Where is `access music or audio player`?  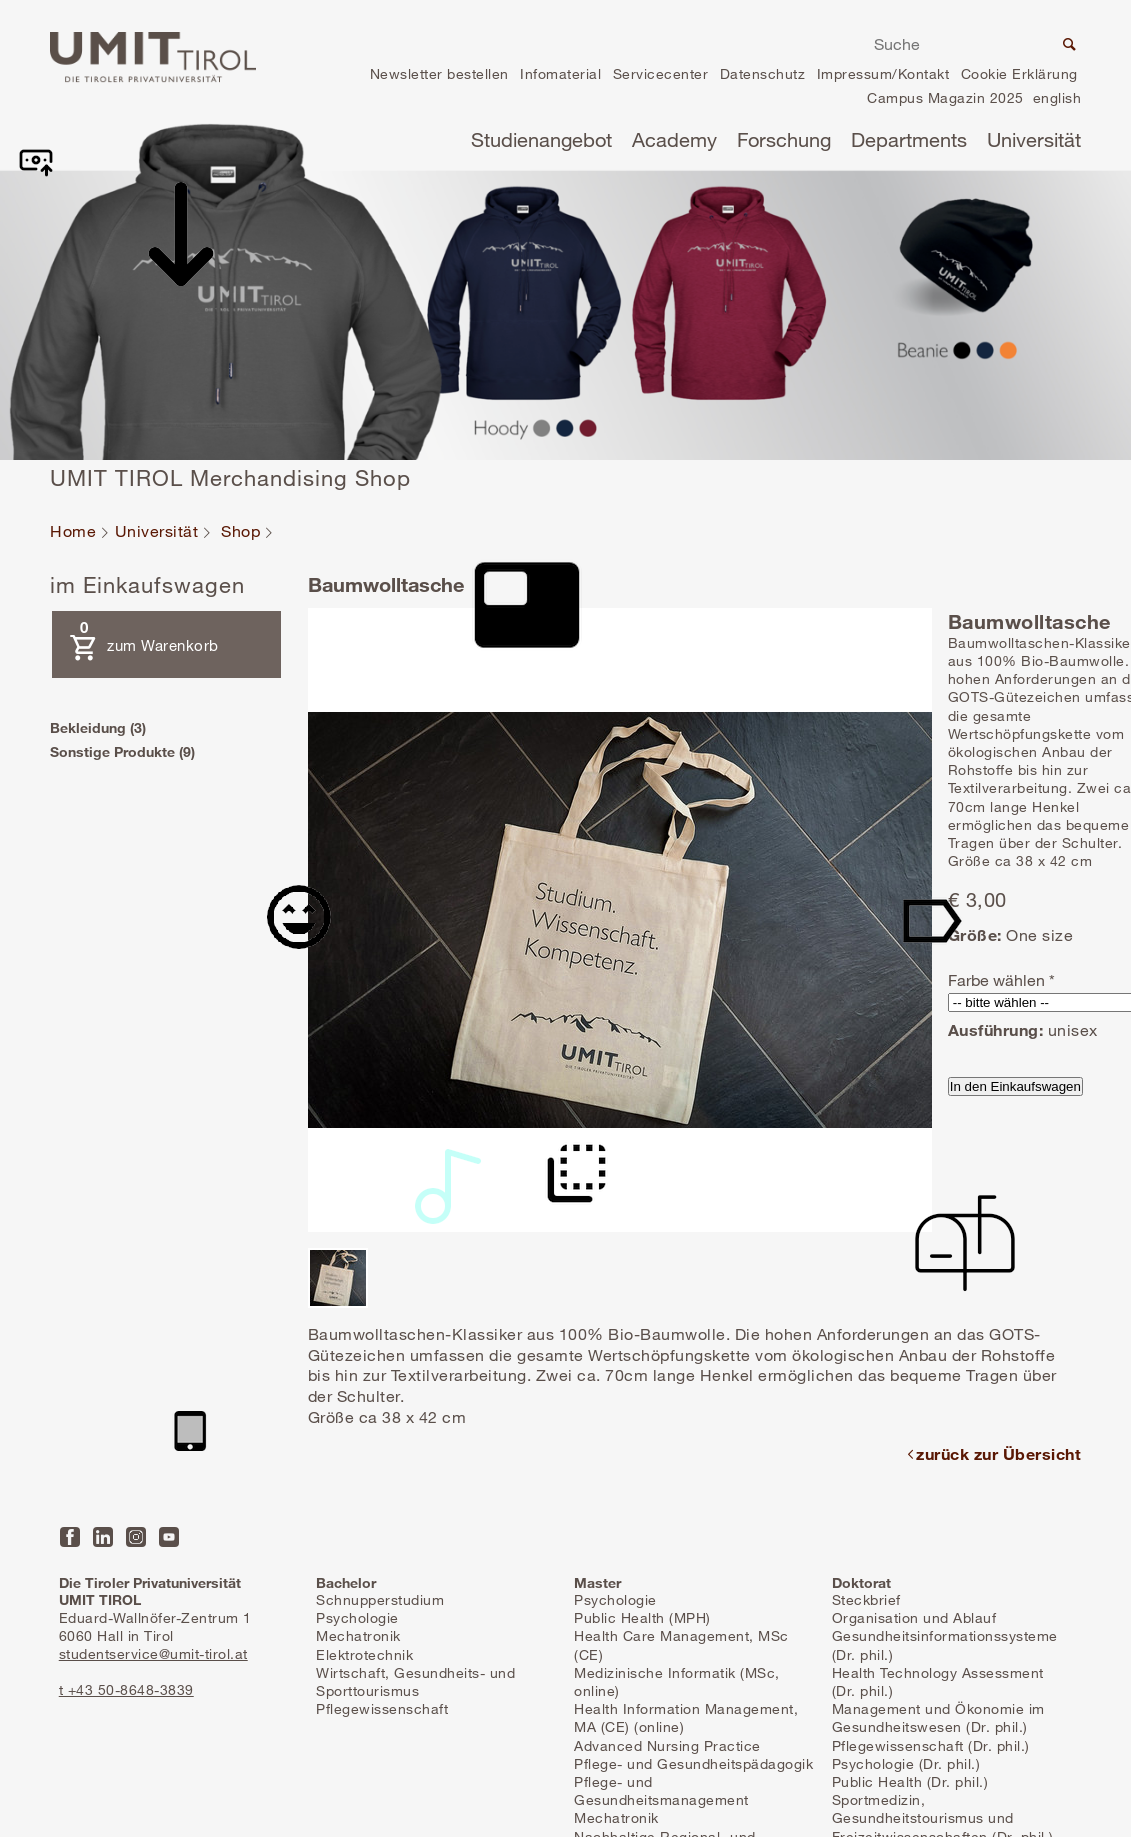 access music or audio player is located at coordinates (448, 1185).